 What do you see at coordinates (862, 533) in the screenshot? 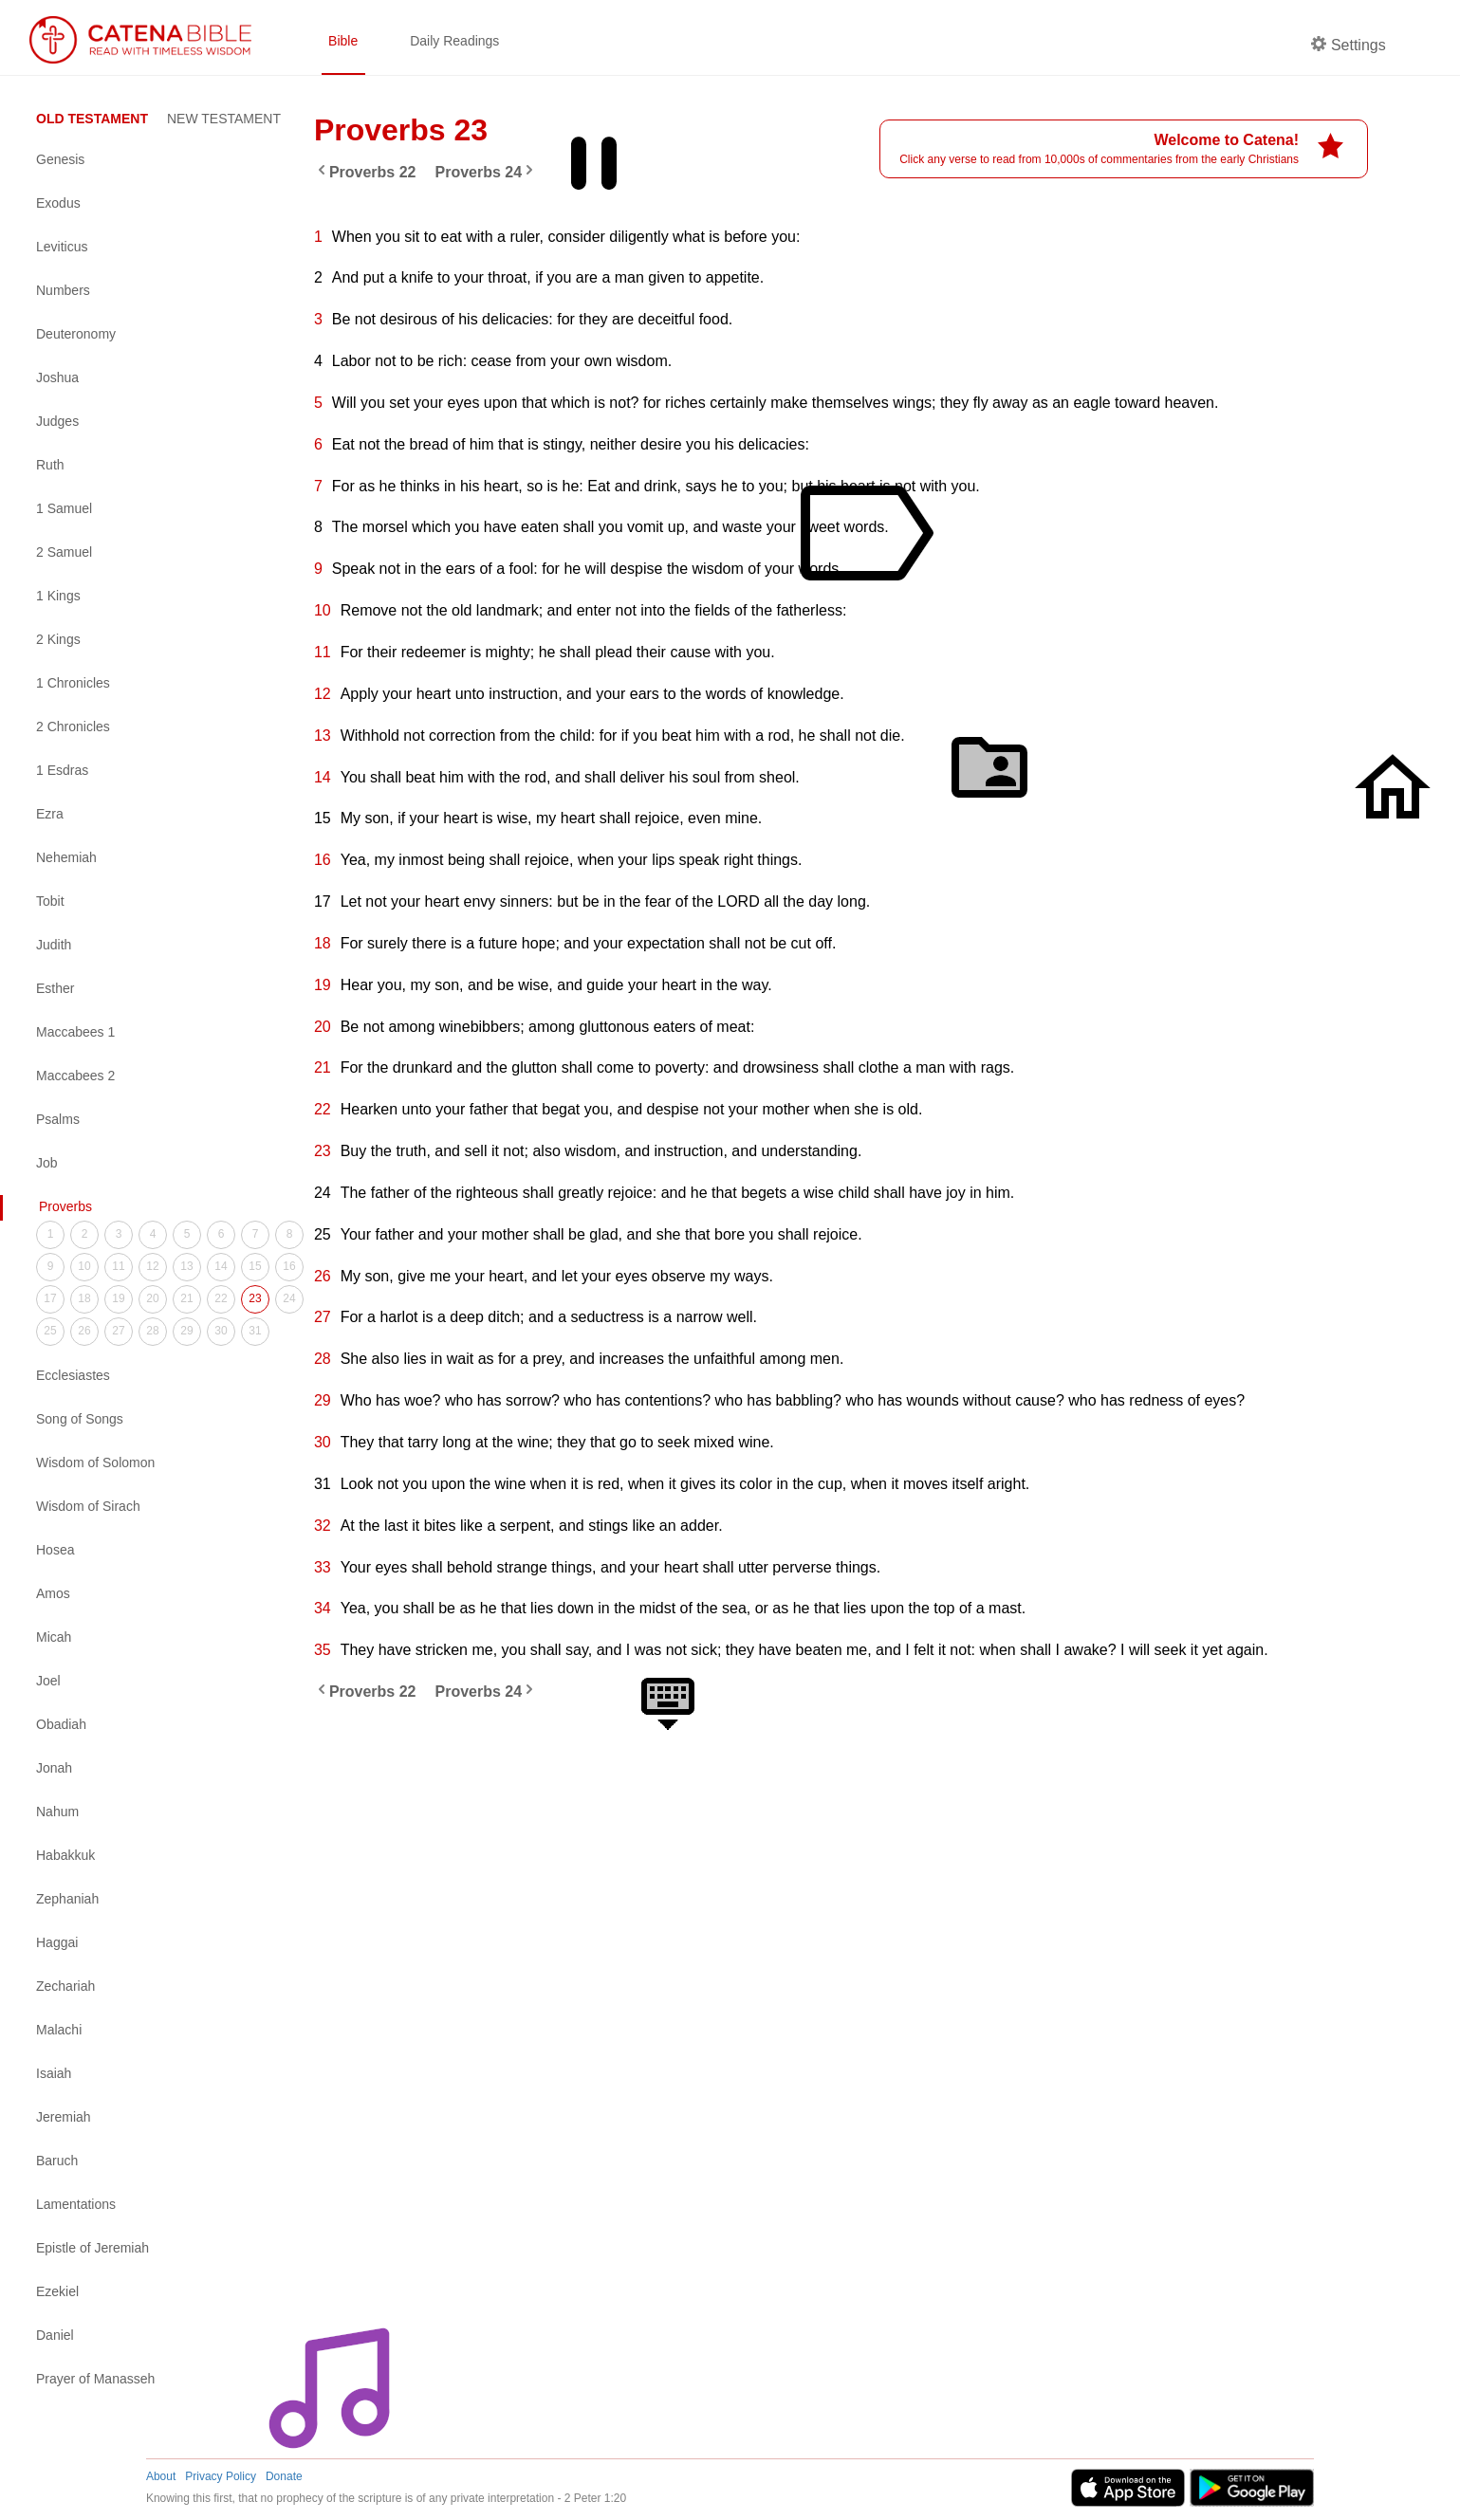
I see `add a tag or label to an item` at bounding box center [862, 533].